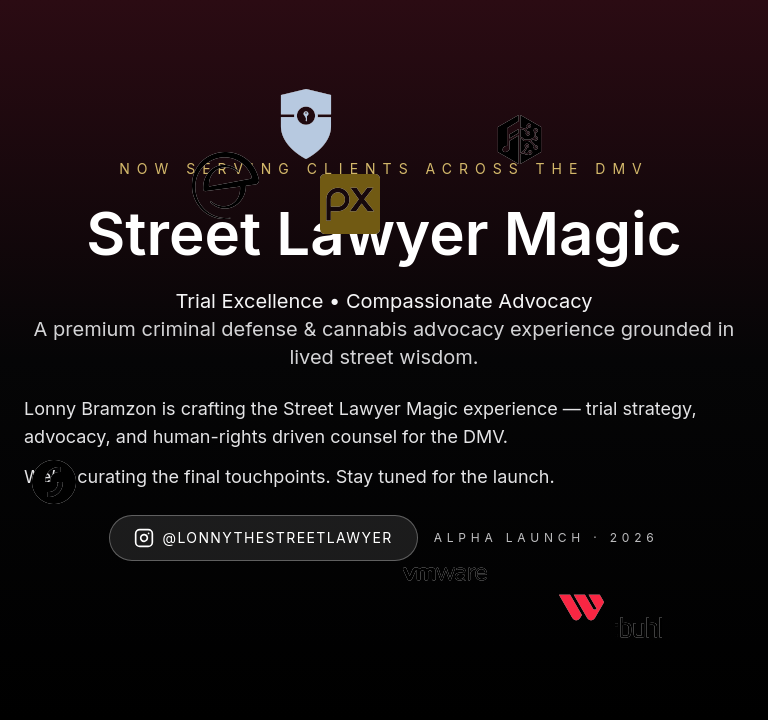  What do you see at coordinates (306, 124) in the screenshot?
I see `spring security framework logo` at bounding box center [306, 124].